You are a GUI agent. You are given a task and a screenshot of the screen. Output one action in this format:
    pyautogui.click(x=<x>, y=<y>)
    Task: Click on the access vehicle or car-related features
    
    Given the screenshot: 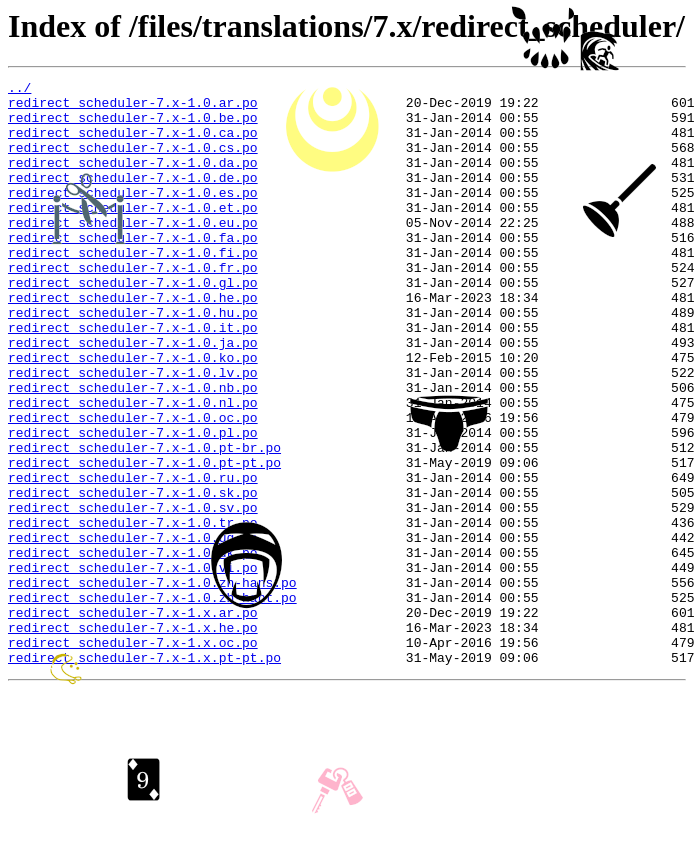 What is the action you would take?
    pyautogui.click(x=337, y=790)
    